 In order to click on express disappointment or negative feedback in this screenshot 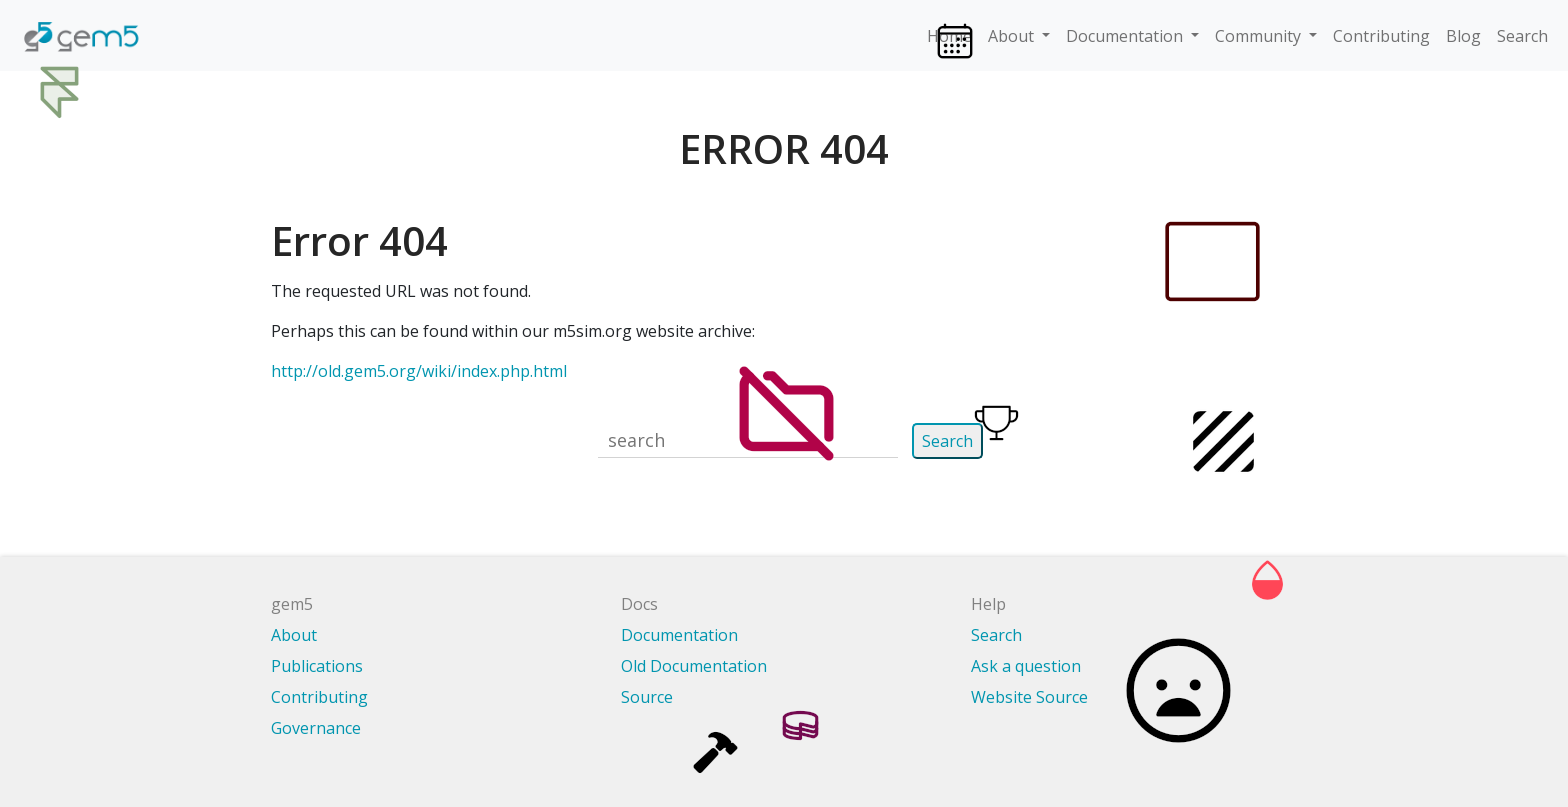, I will do `click(1178, 690)`.